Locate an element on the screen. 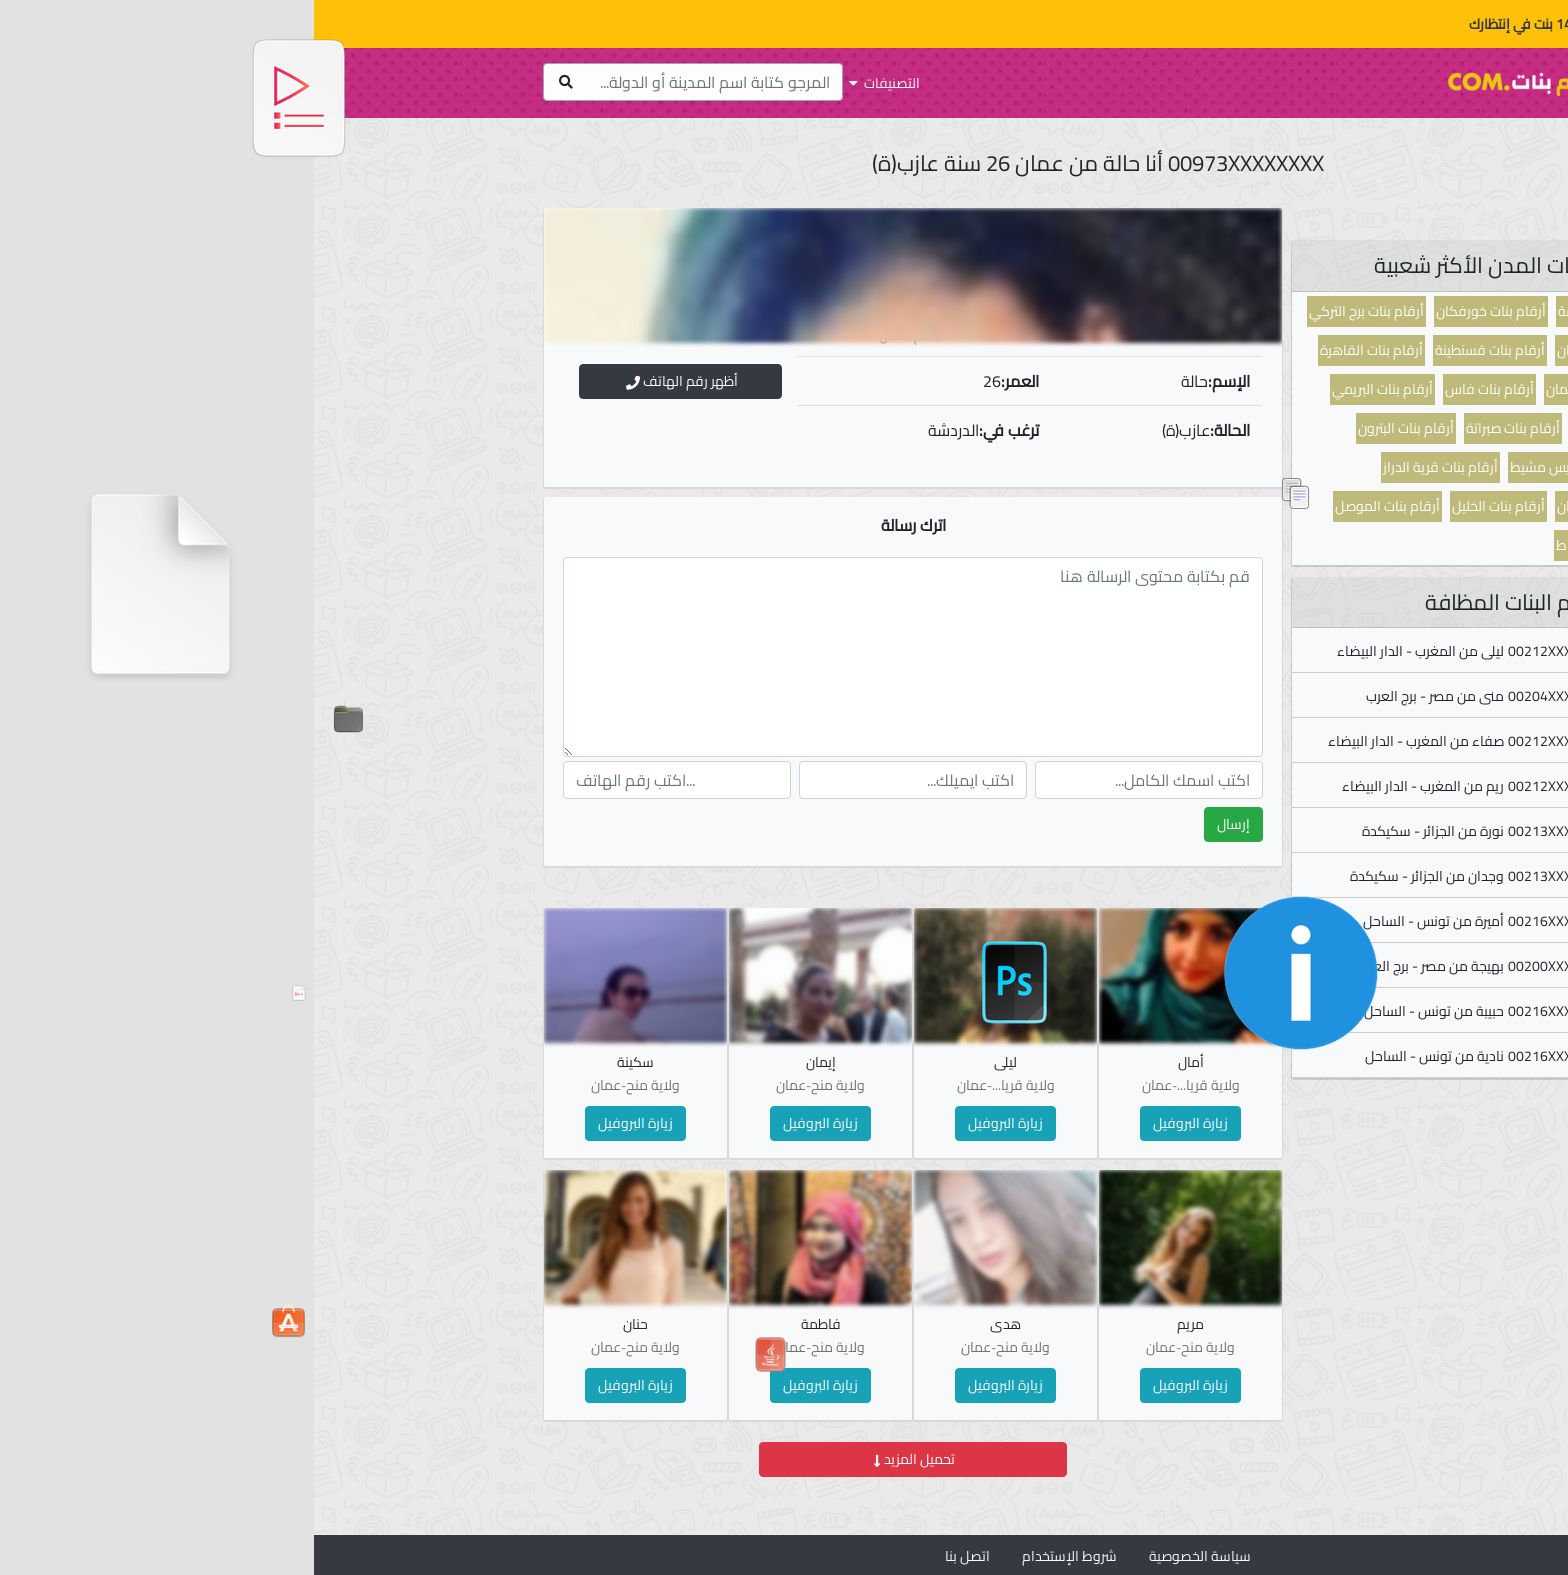 The image size is (1568, 1575). a java archive (.jar) file is located at coordinates (770, 1354).